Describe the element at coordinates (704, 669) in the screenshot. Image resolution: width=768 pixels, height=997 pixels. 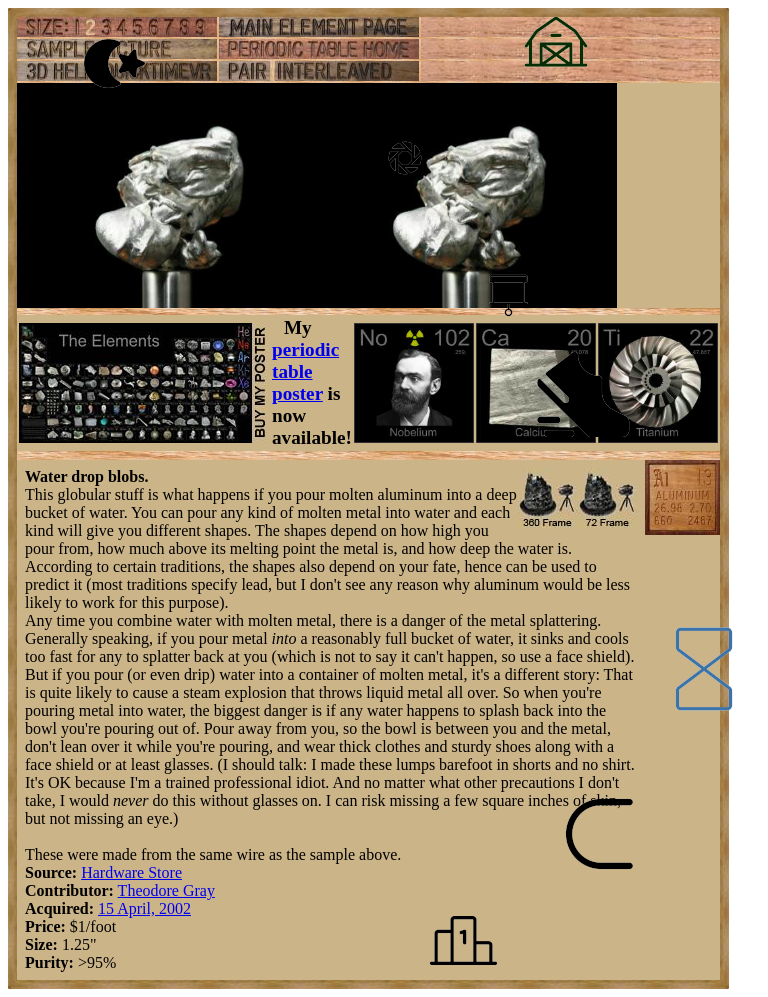
I see `indicates loading or processing in progress` at that location.